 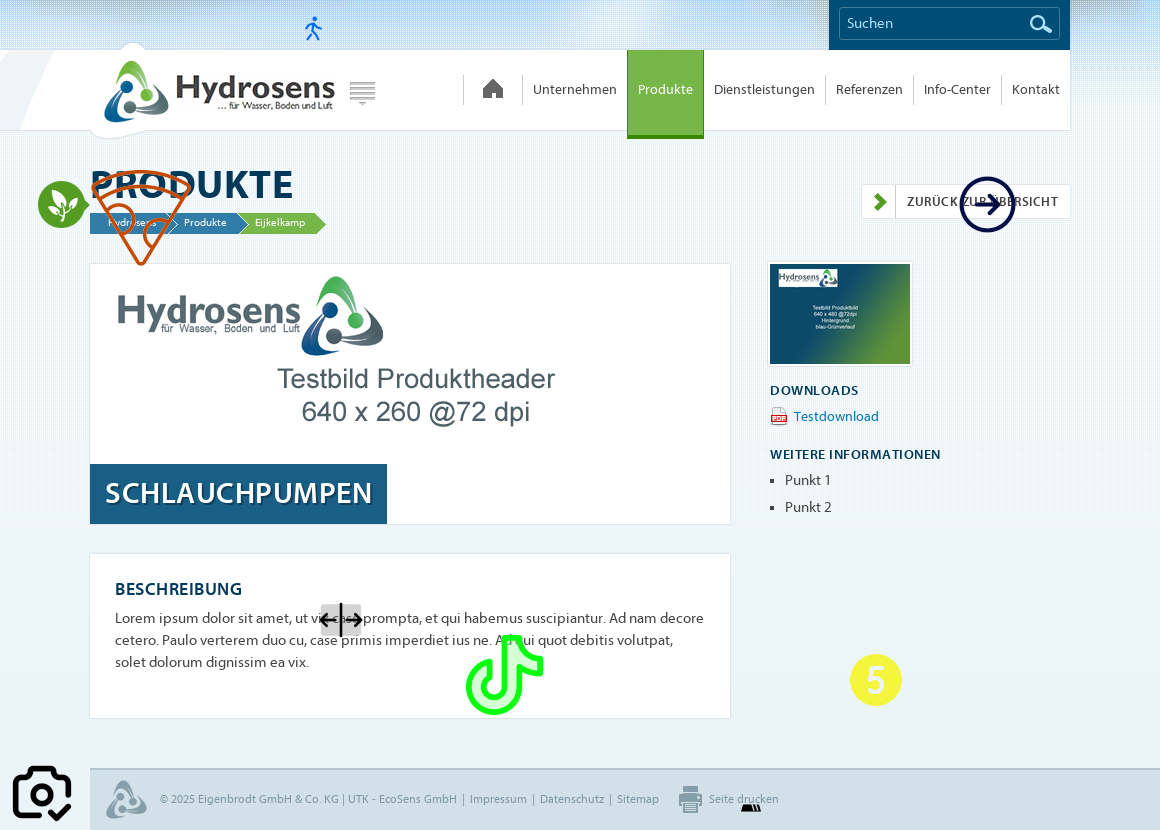 What do you see at coordinates (876, 680) in the screenshot?
I see `indicates step 5 in a multi-step process` at bounding box center [876, 680].